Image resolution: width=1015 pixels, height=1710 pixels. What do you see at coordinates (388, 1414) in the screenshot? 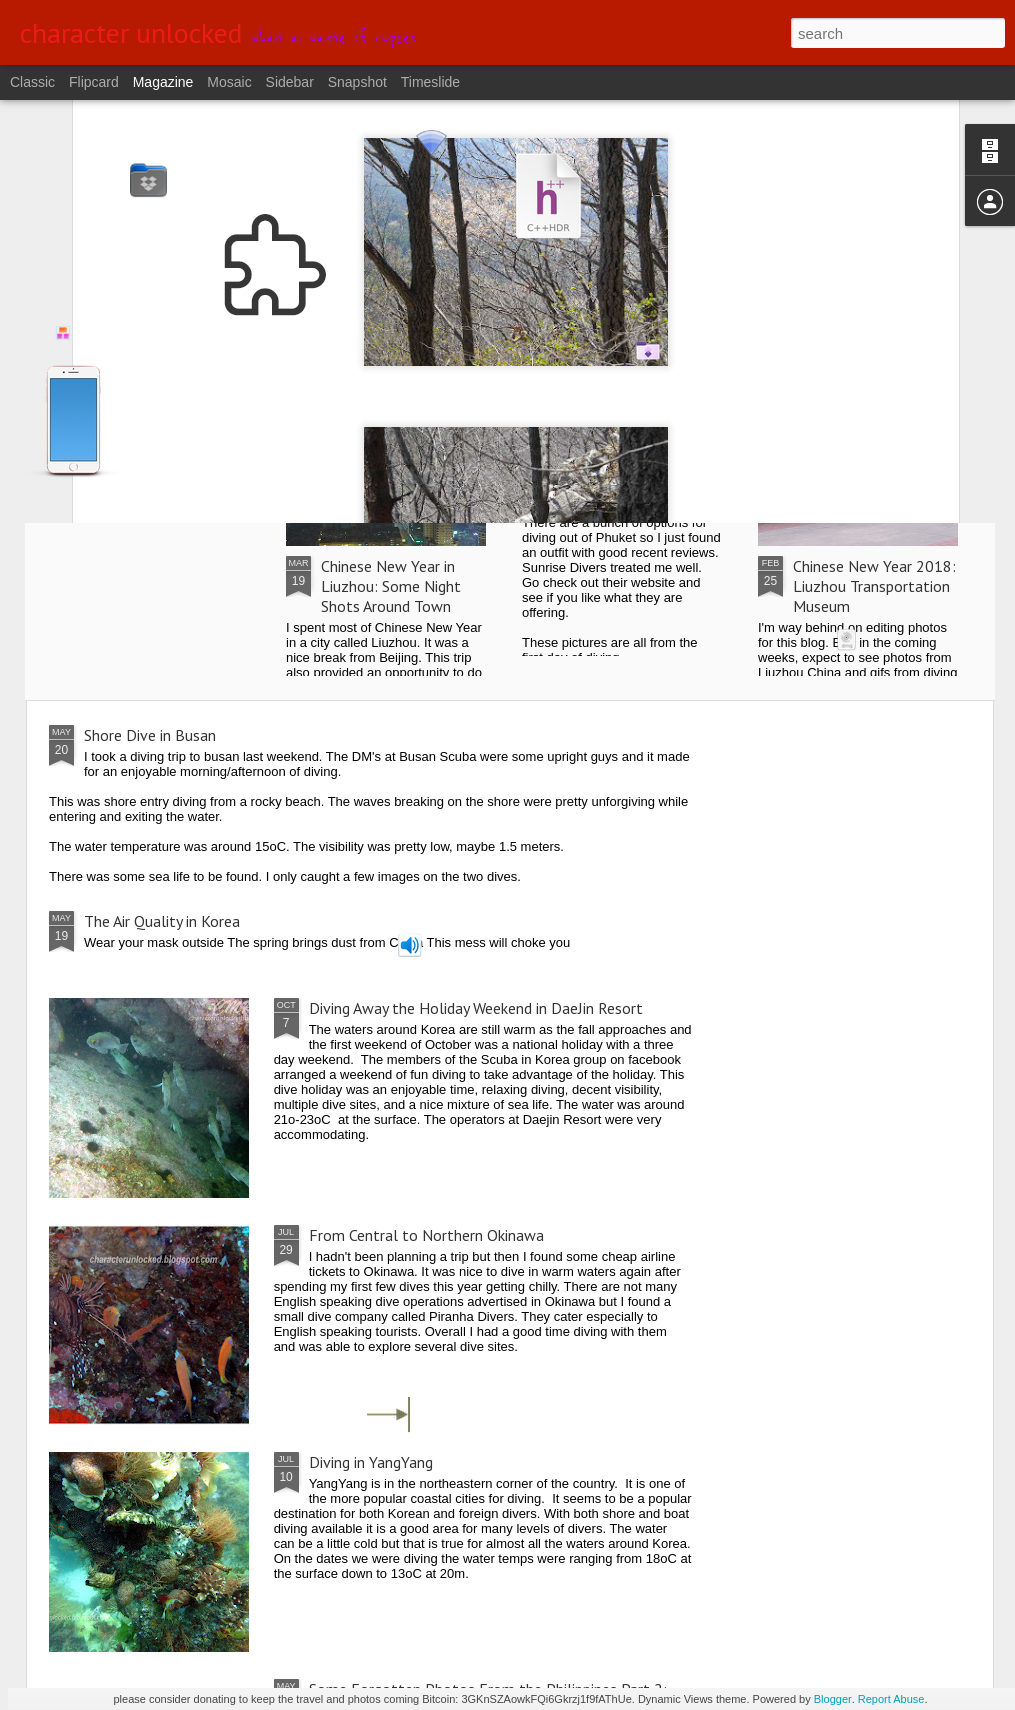
I see `jump to the last item in a list` at bounding box center [388, 1414].